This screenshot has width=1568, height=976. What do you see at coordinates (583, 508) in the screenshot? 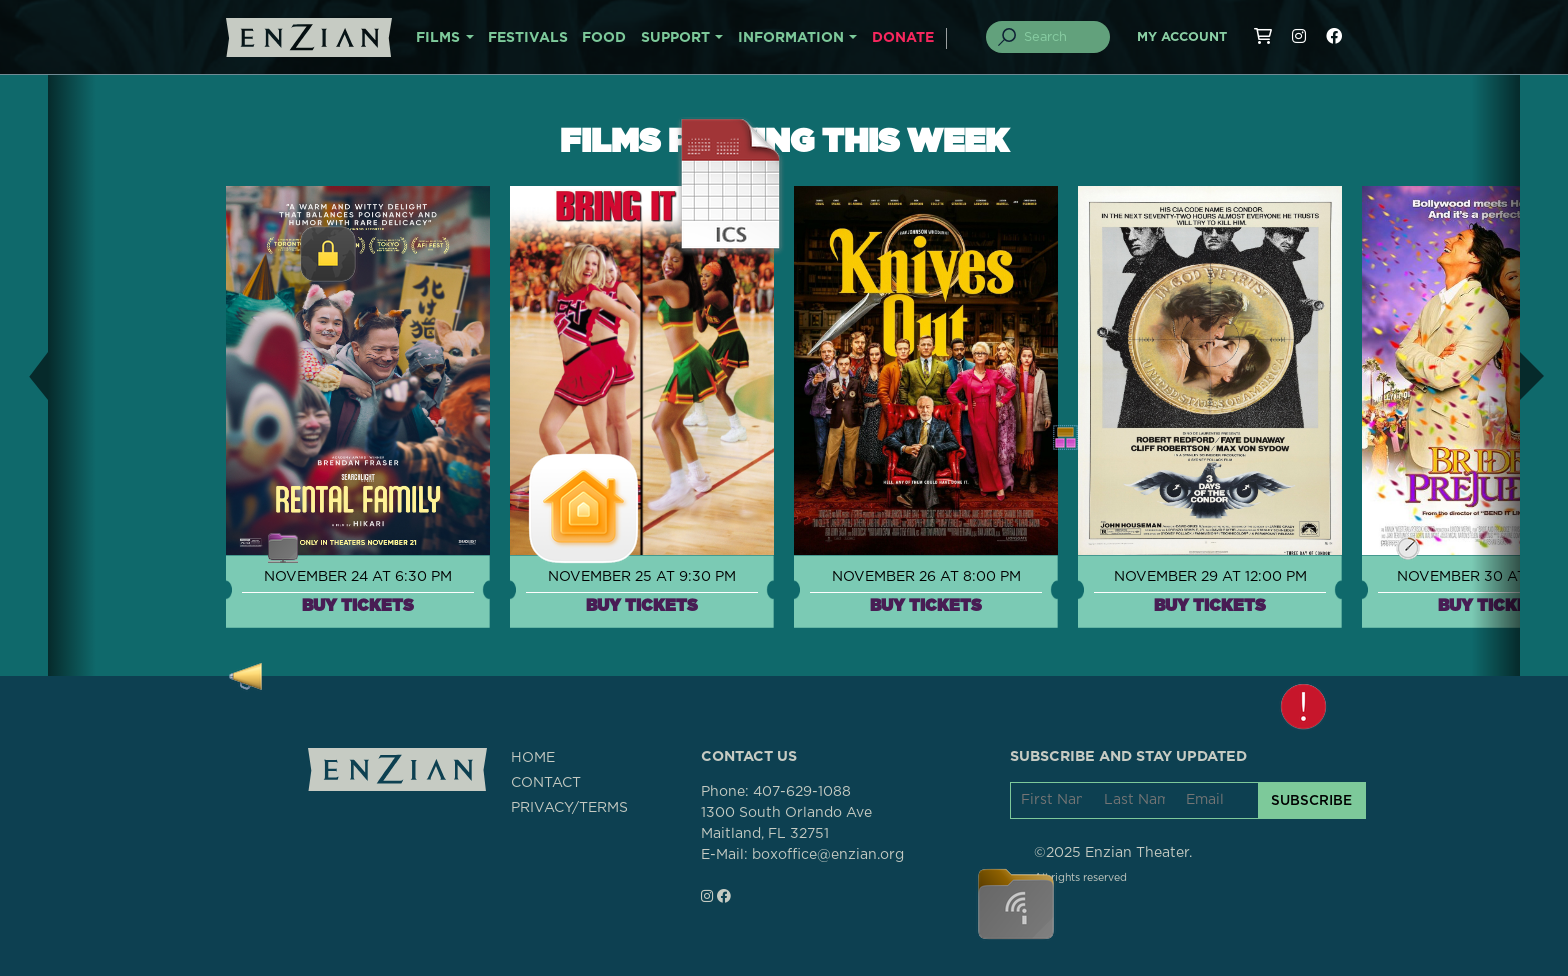
I see `open the home app` at bounding box center [583, 508].